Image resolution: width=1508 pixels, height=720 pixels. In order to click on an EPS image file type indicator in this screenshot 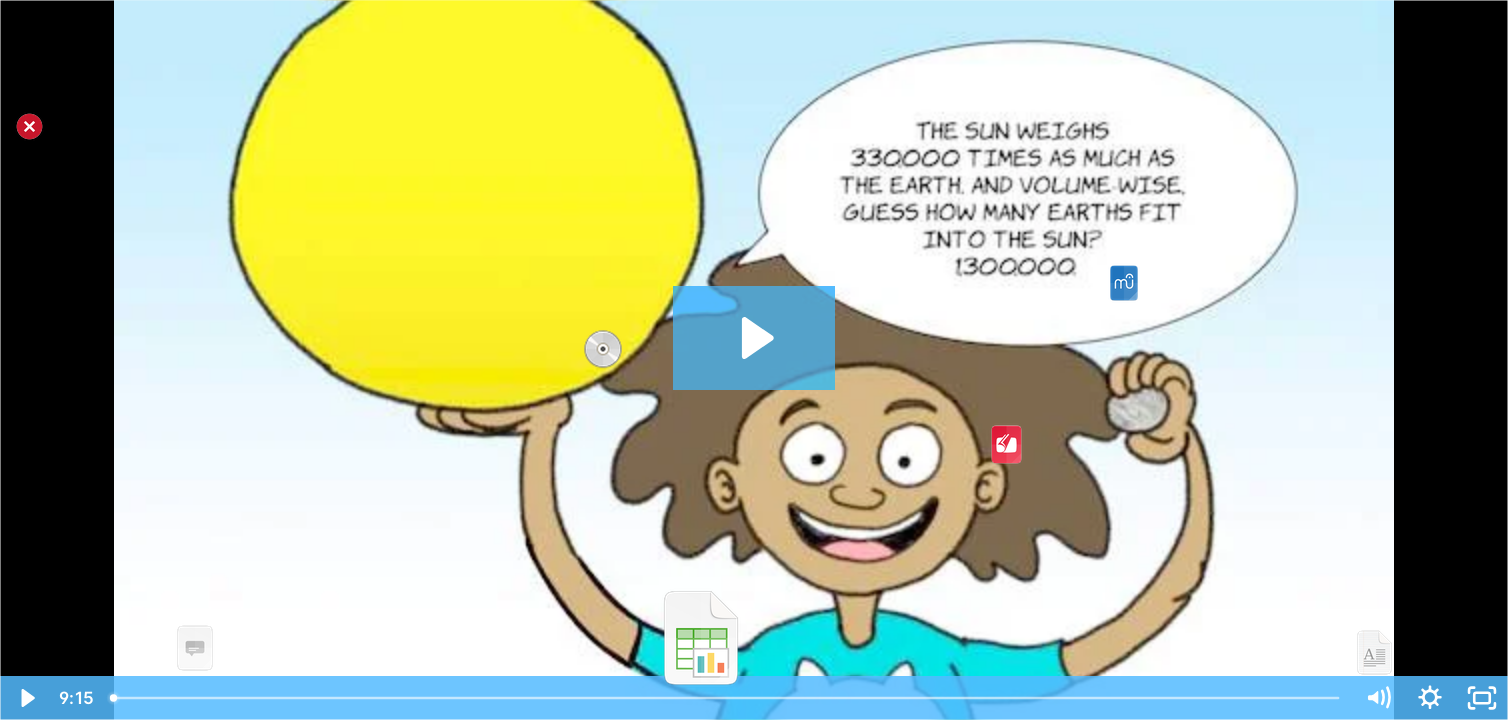, I will do `click(1006, 444)`.